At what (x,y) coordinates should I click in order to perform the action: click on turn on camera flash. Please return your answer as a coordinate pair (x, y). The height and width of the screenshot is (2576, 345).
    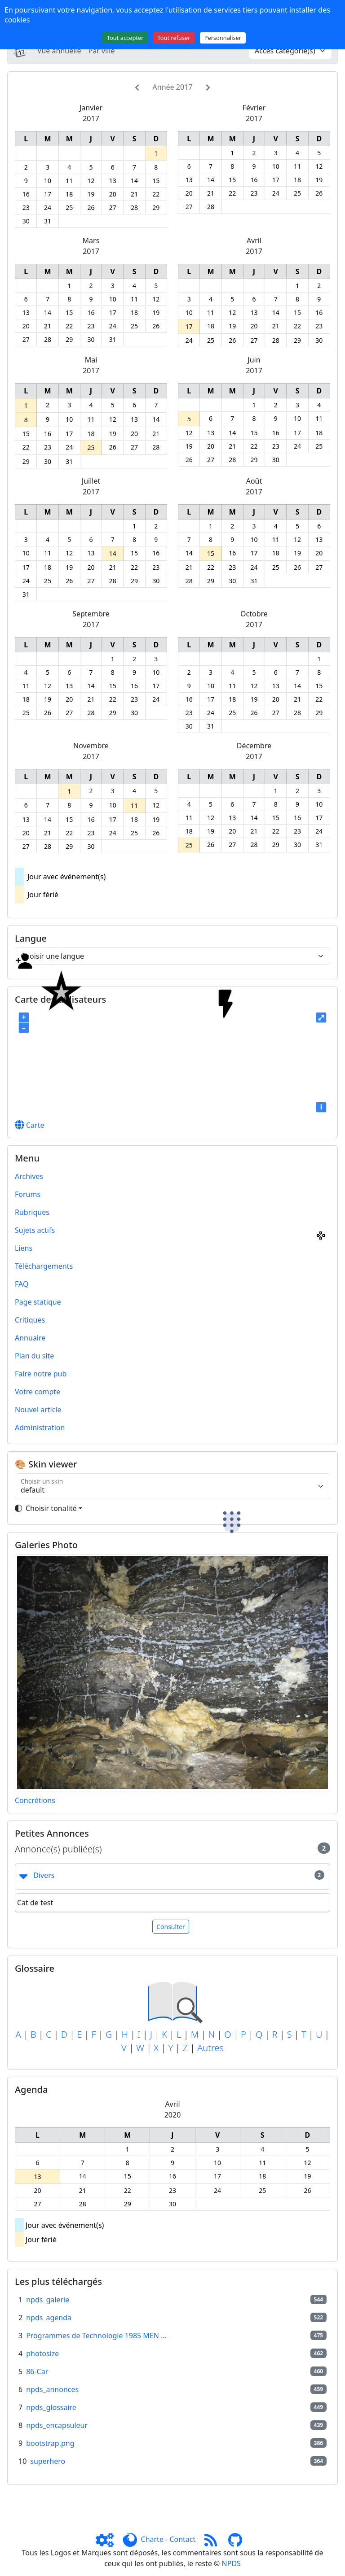
    Looking at the image, I should click on (226, 1004).